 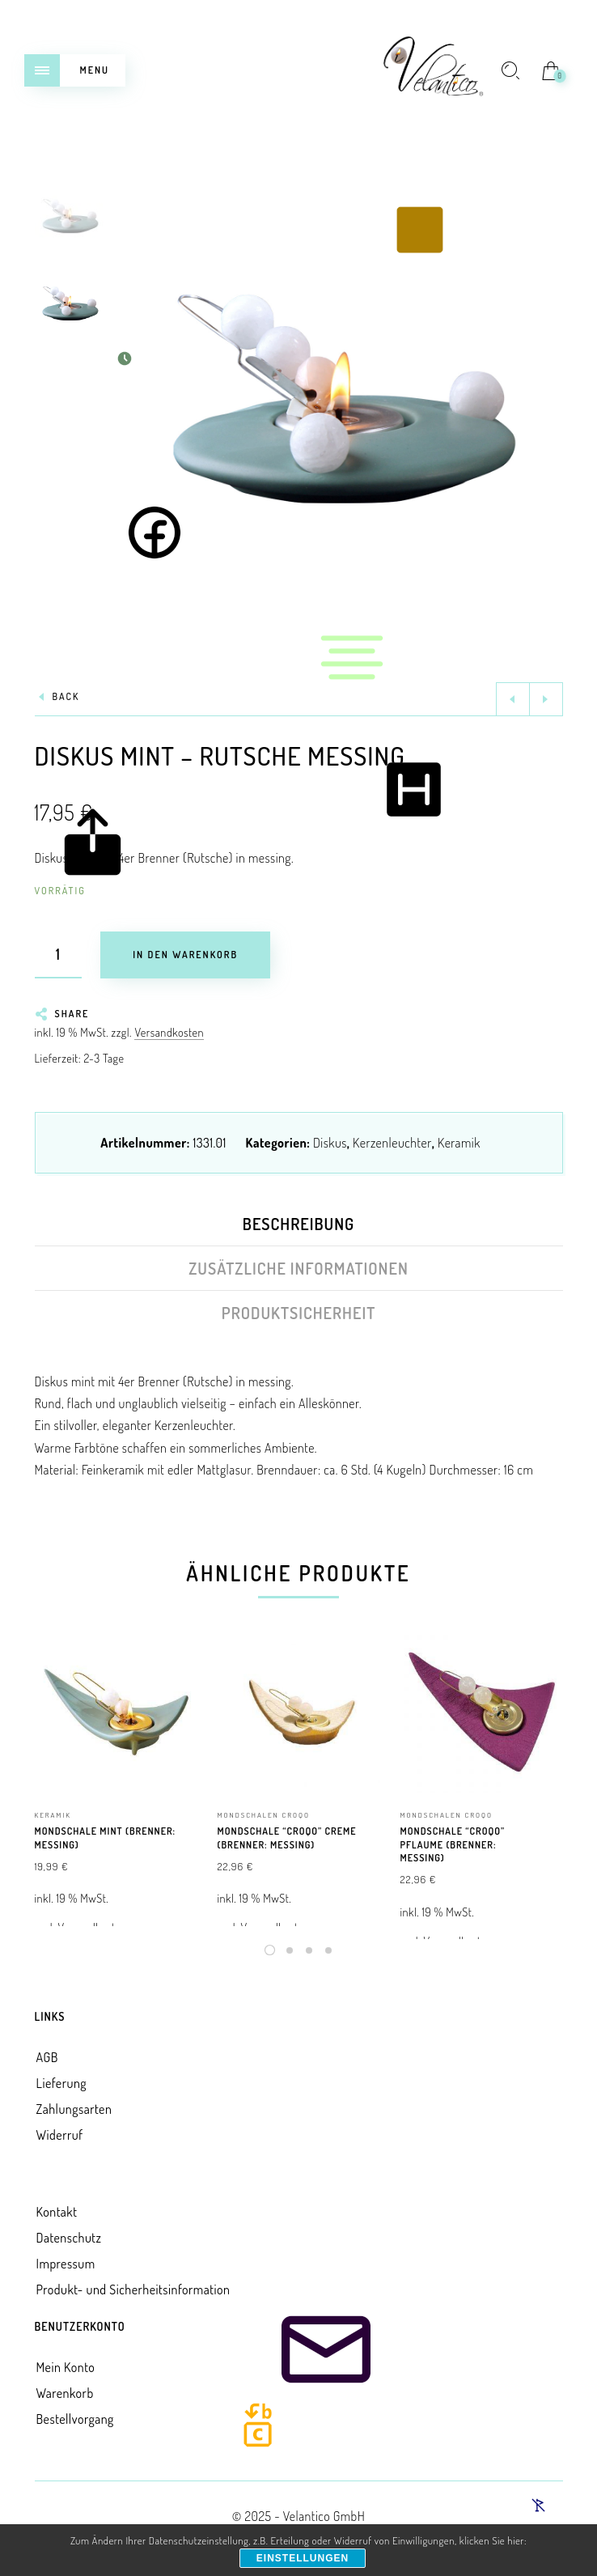 What do you see at coordinates (125, 359) in the screenshot?
I see `view time or clock settings` at bounding box center [125, 359].